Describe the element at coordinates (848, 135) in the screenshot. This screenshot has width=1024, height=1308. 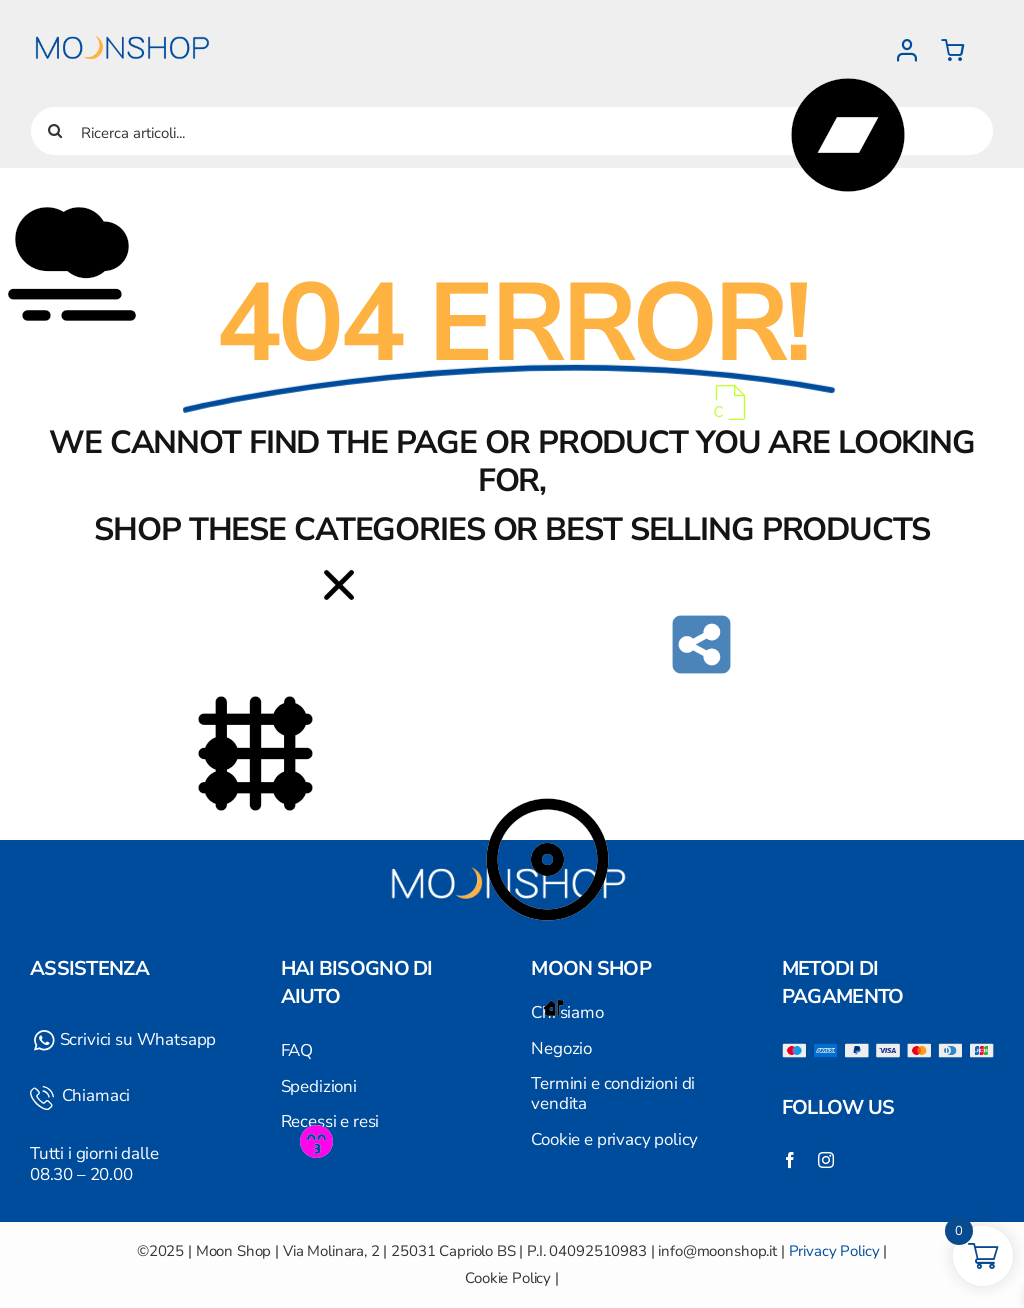
I see `open Bandcamp app` at that location.